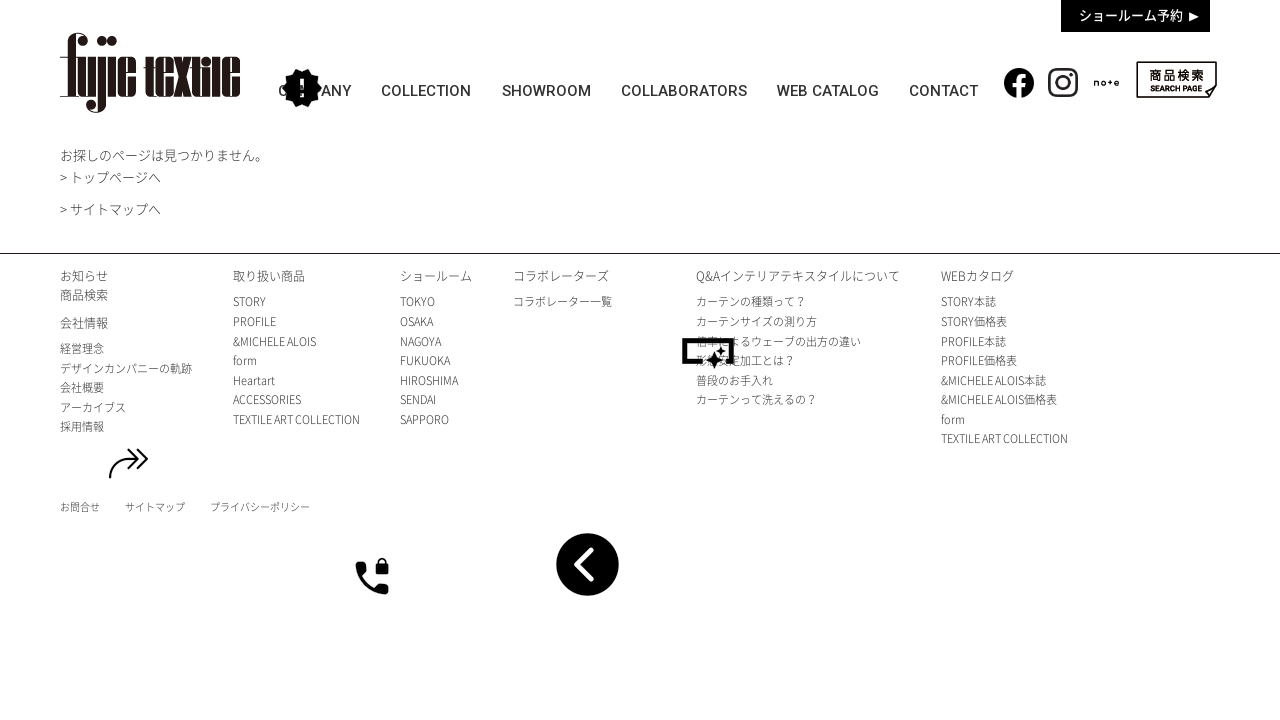 This screenshot has height=720, width=1280. I want to click on forward or share content to another destination, so click(128, 463).